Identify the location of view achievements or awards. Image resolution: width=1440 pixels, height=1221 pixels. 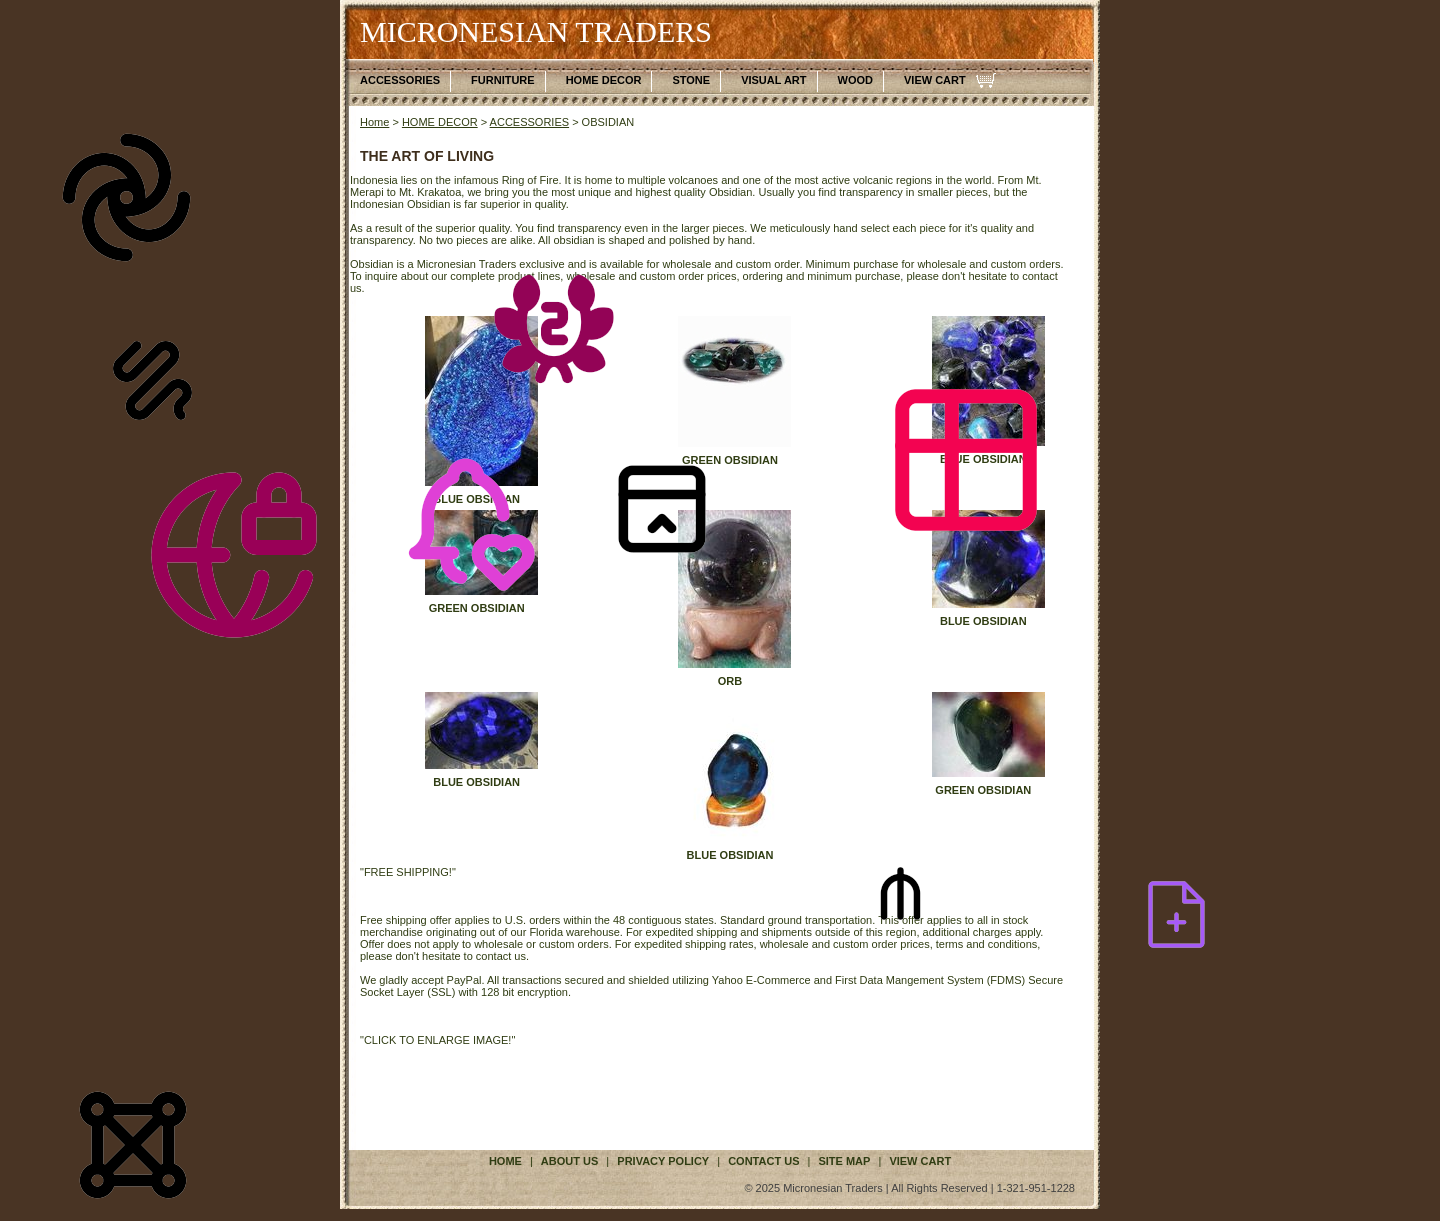
(554, 329).